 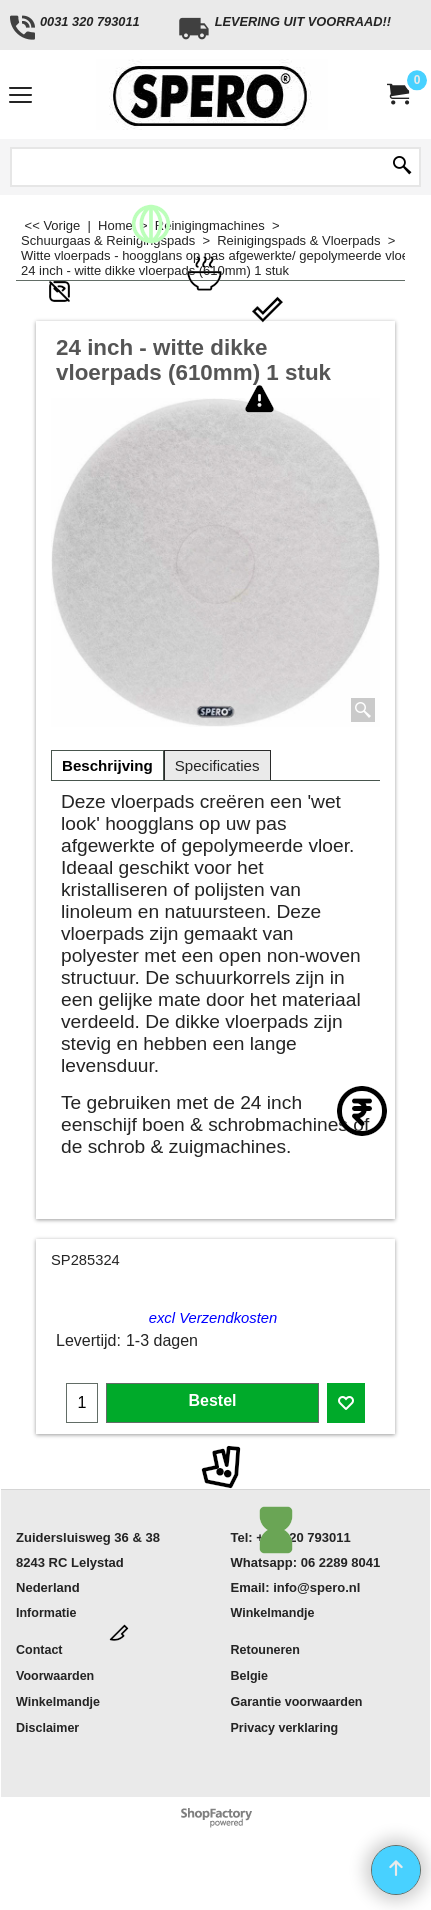 What do you see at coordinates (204, 273) in the screenshot?
I see `view food or dining options` at bounding box center [204, 273].